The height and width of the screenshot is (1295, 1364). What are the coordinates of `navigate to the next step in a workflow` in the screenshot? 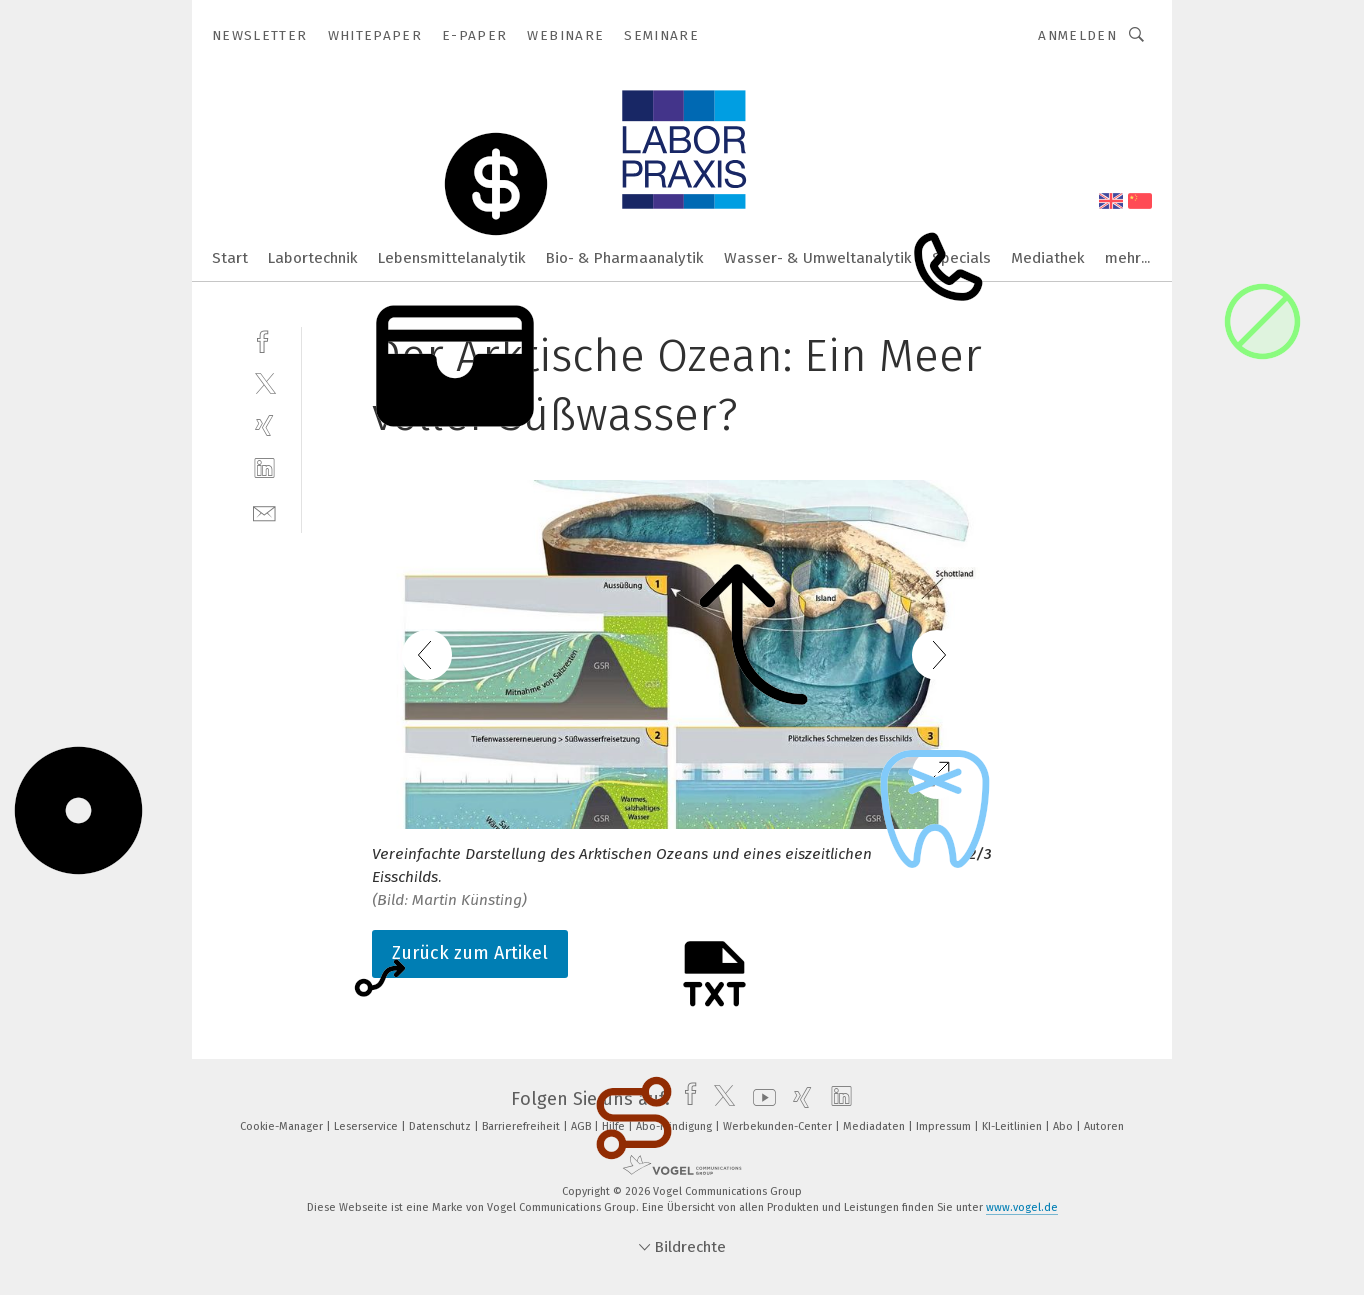 It's located at (380, 978).